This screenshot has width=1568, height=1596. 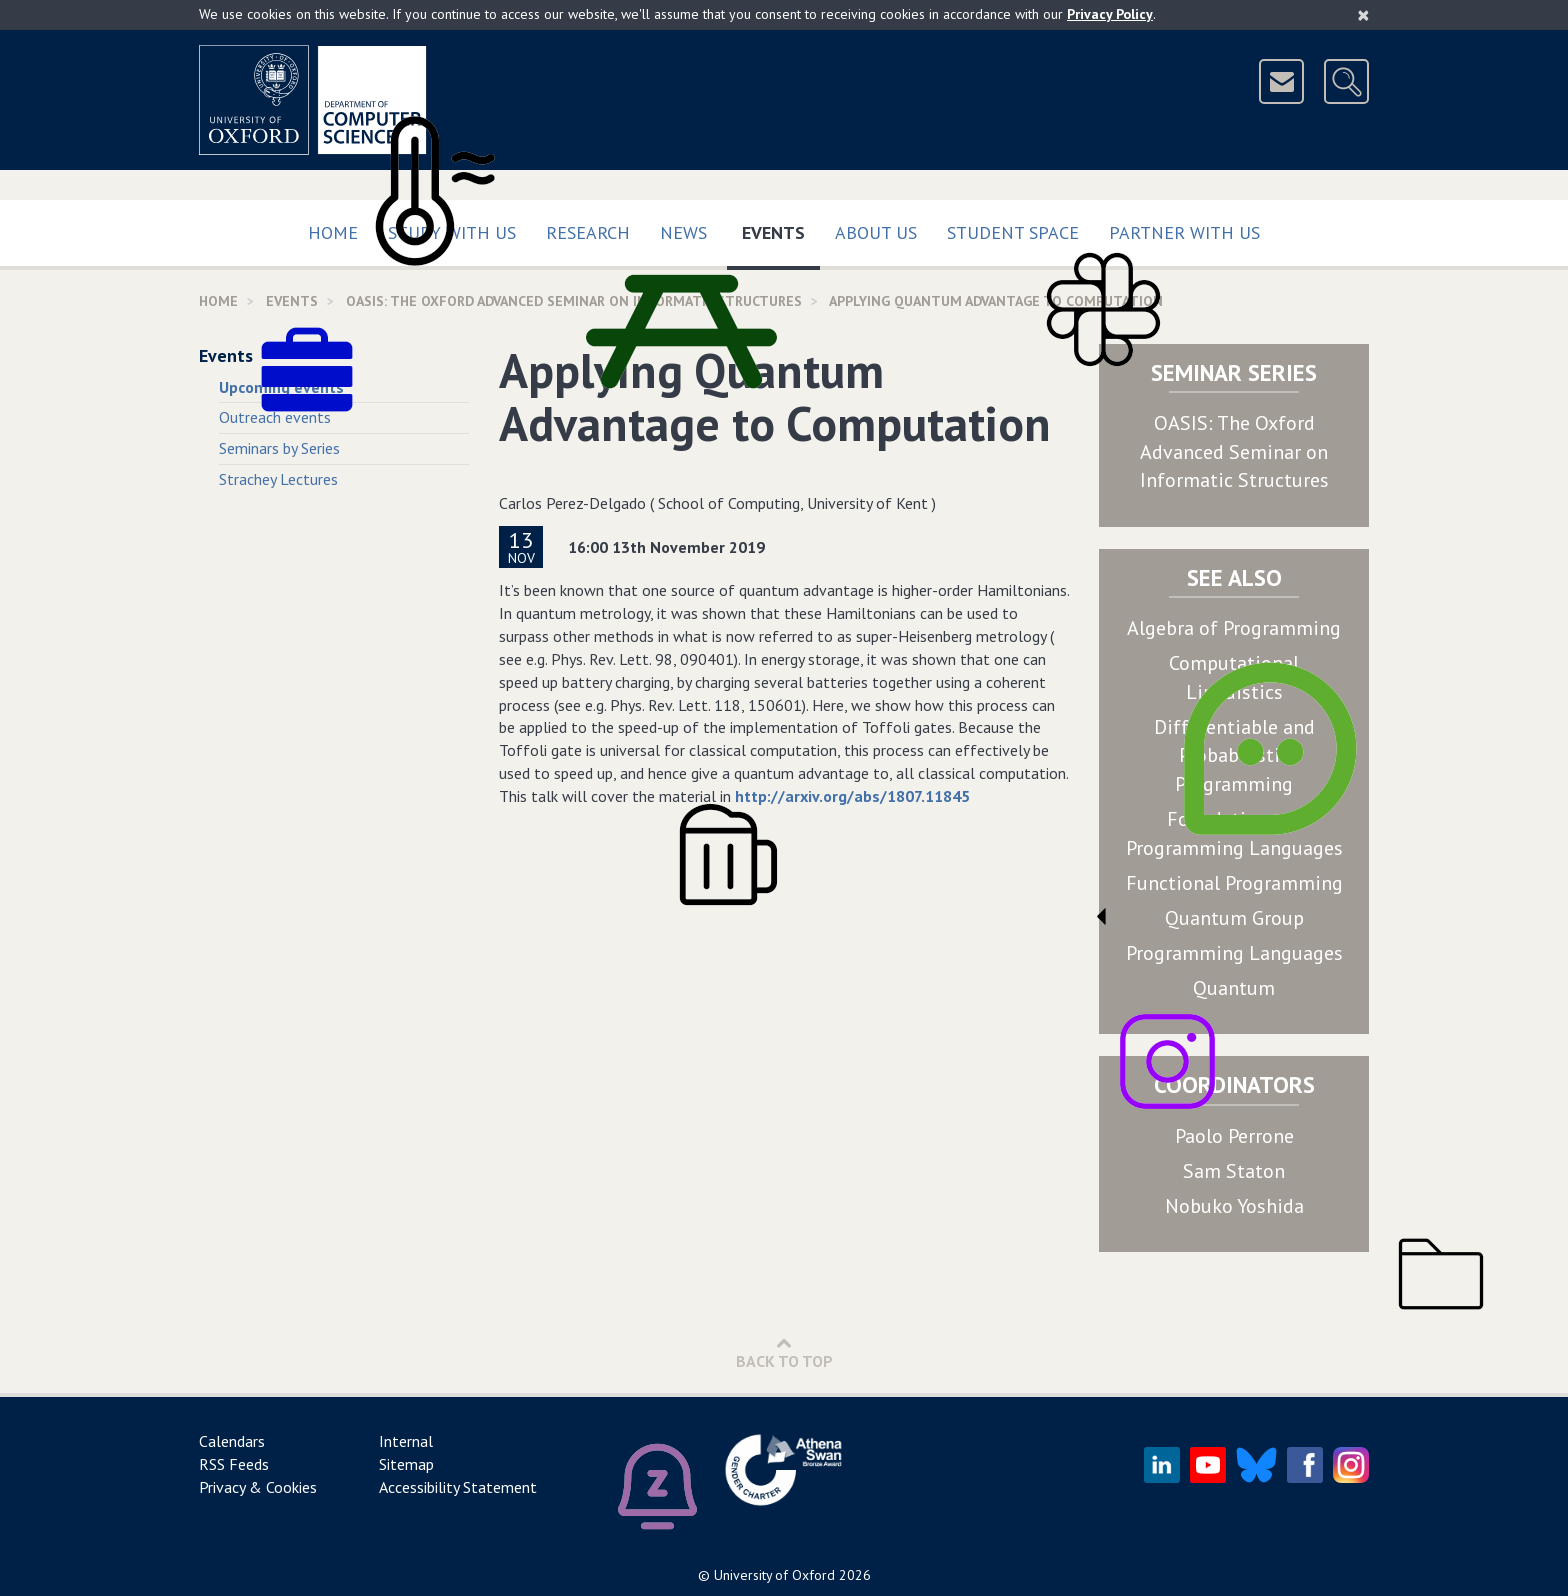 I want to click on navigate to the previous item or page, so click(x=1101, y=916).